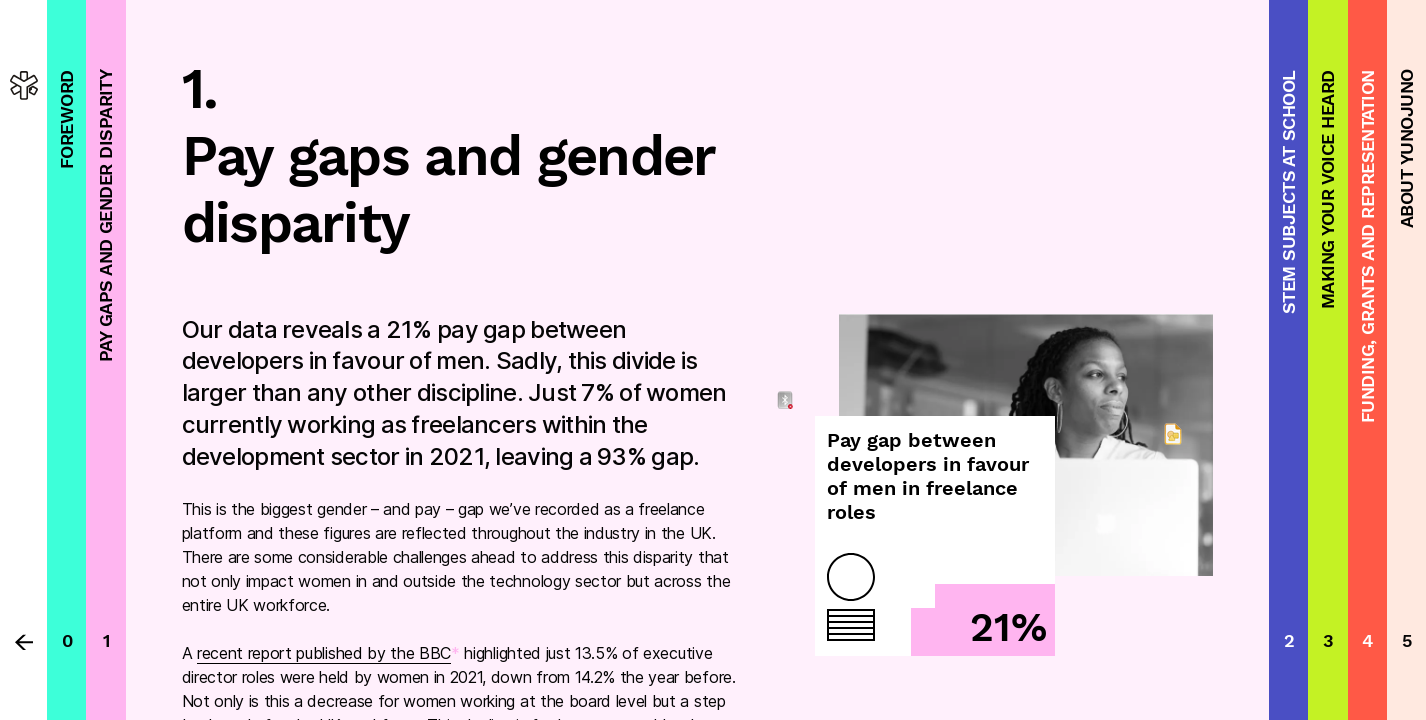 The width and height of the screenshot is (1426, 720). Describe the element at coordinates (785, 400) in the screenshot. I see `bluetooth is currently disabled` at that location.